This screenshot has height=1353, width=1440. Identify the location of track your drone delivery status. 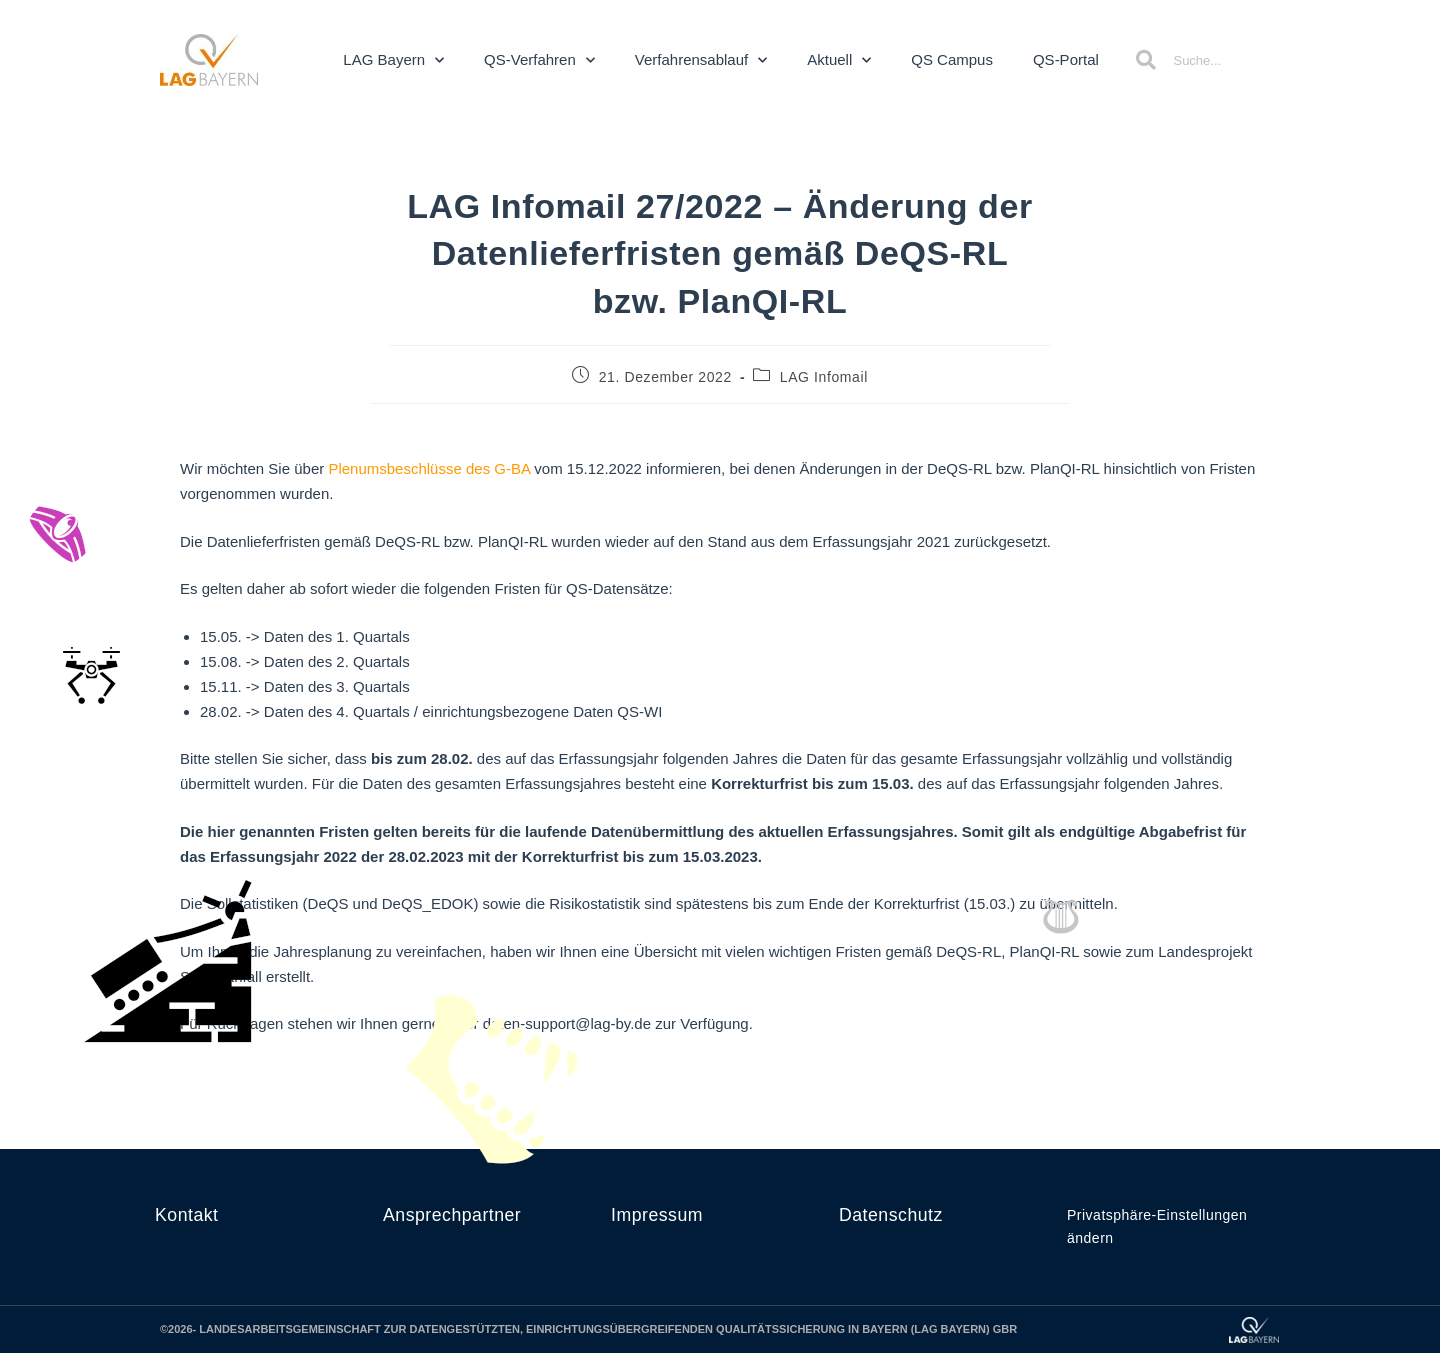
(91, 675).